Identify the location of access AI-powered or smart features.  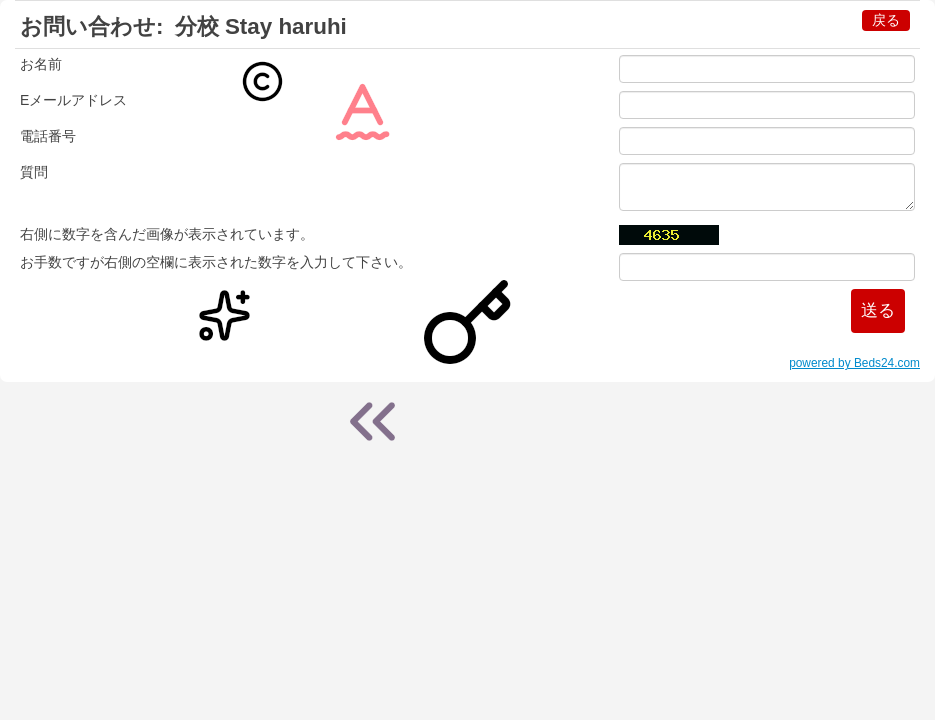
(224, 315).